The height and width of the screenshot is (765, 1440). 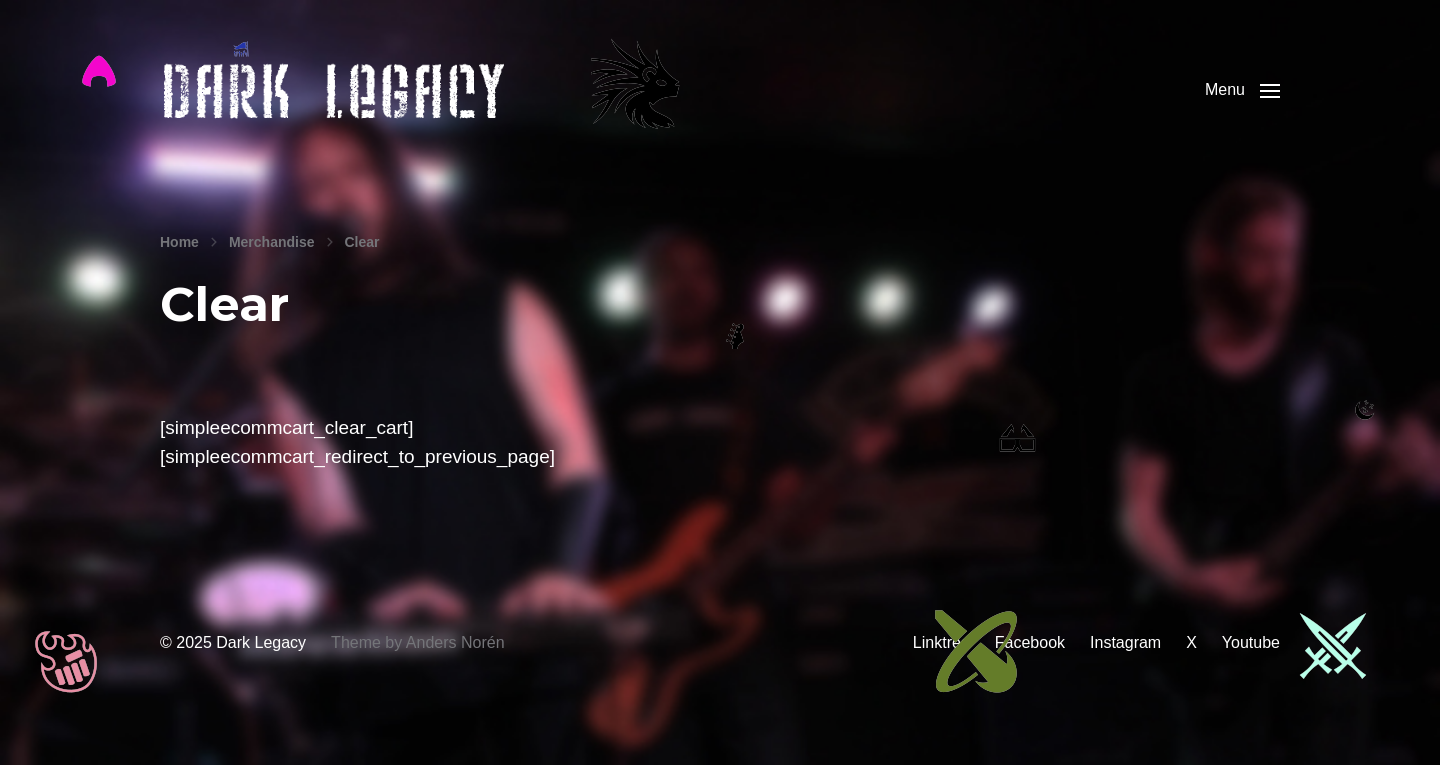 What do you see at coordinates (99, 70) in the screenshot?
I see `onigiri or rice ball food item` at bounding box center [99, 70].